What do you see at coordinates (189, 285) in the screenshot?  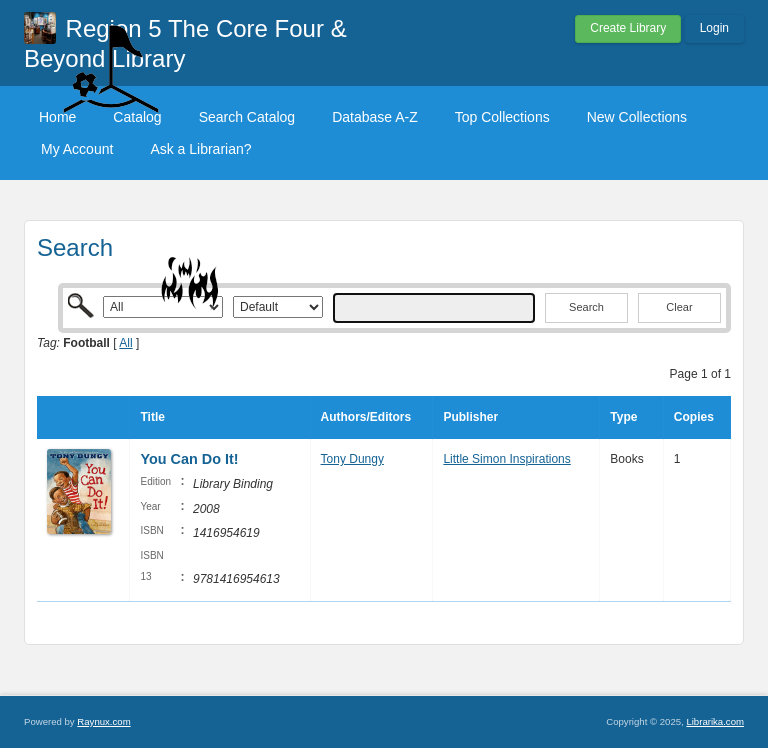 I see `indicates active wildfire alerts in your area` at bounding box center [189, 285].